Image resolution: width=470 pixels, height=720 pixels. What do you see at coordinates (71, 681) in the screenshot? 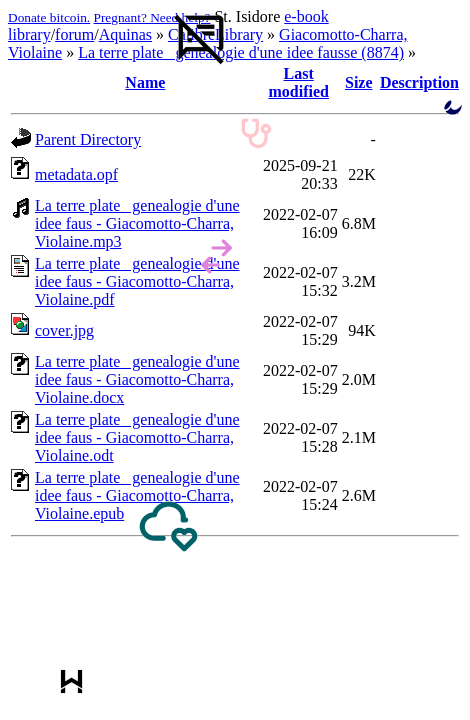
I see `wirsindhandwerk brand logo` at bounding box center [71, 681].